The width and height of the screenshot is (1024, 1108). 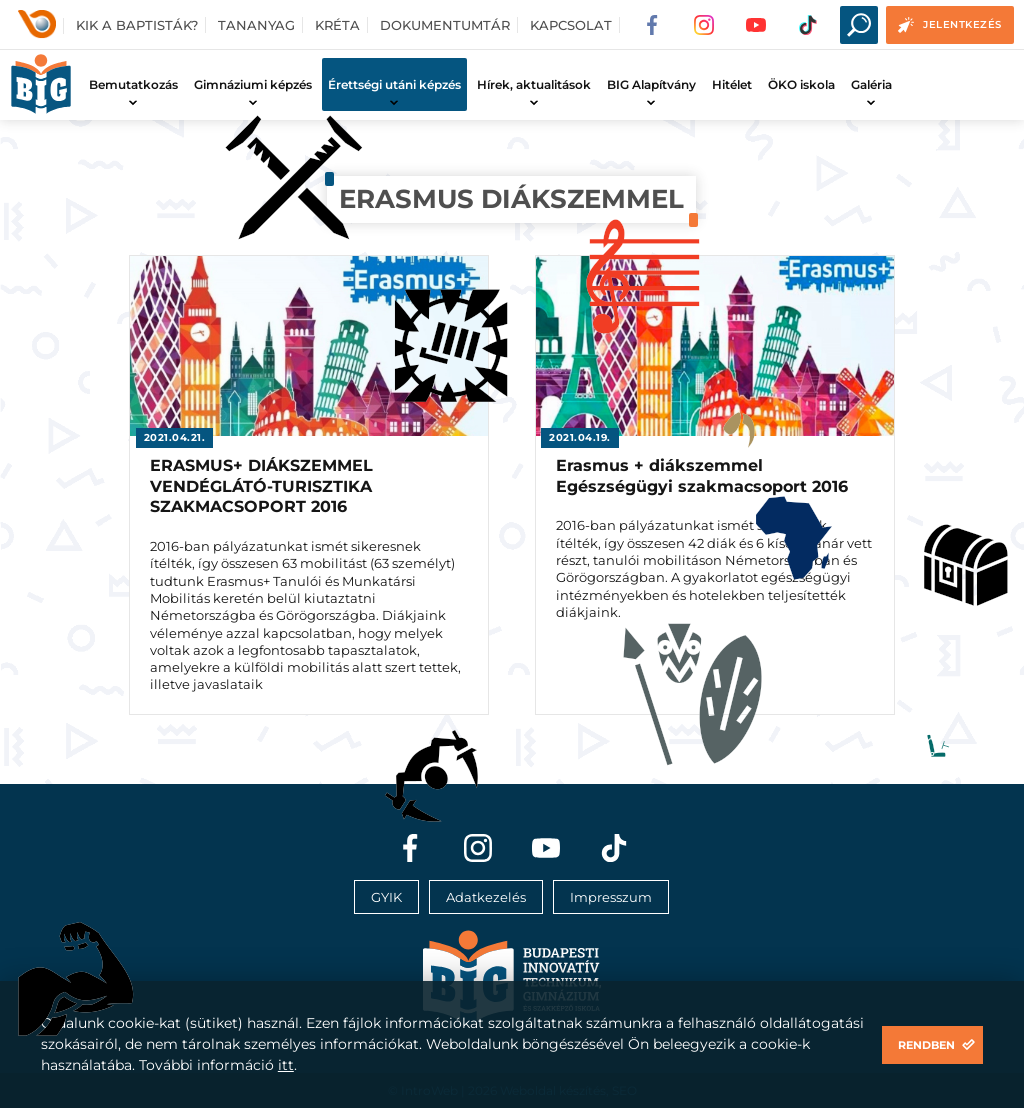 I want to click on adjust vehicle seat position, so click(x=938, y=746).